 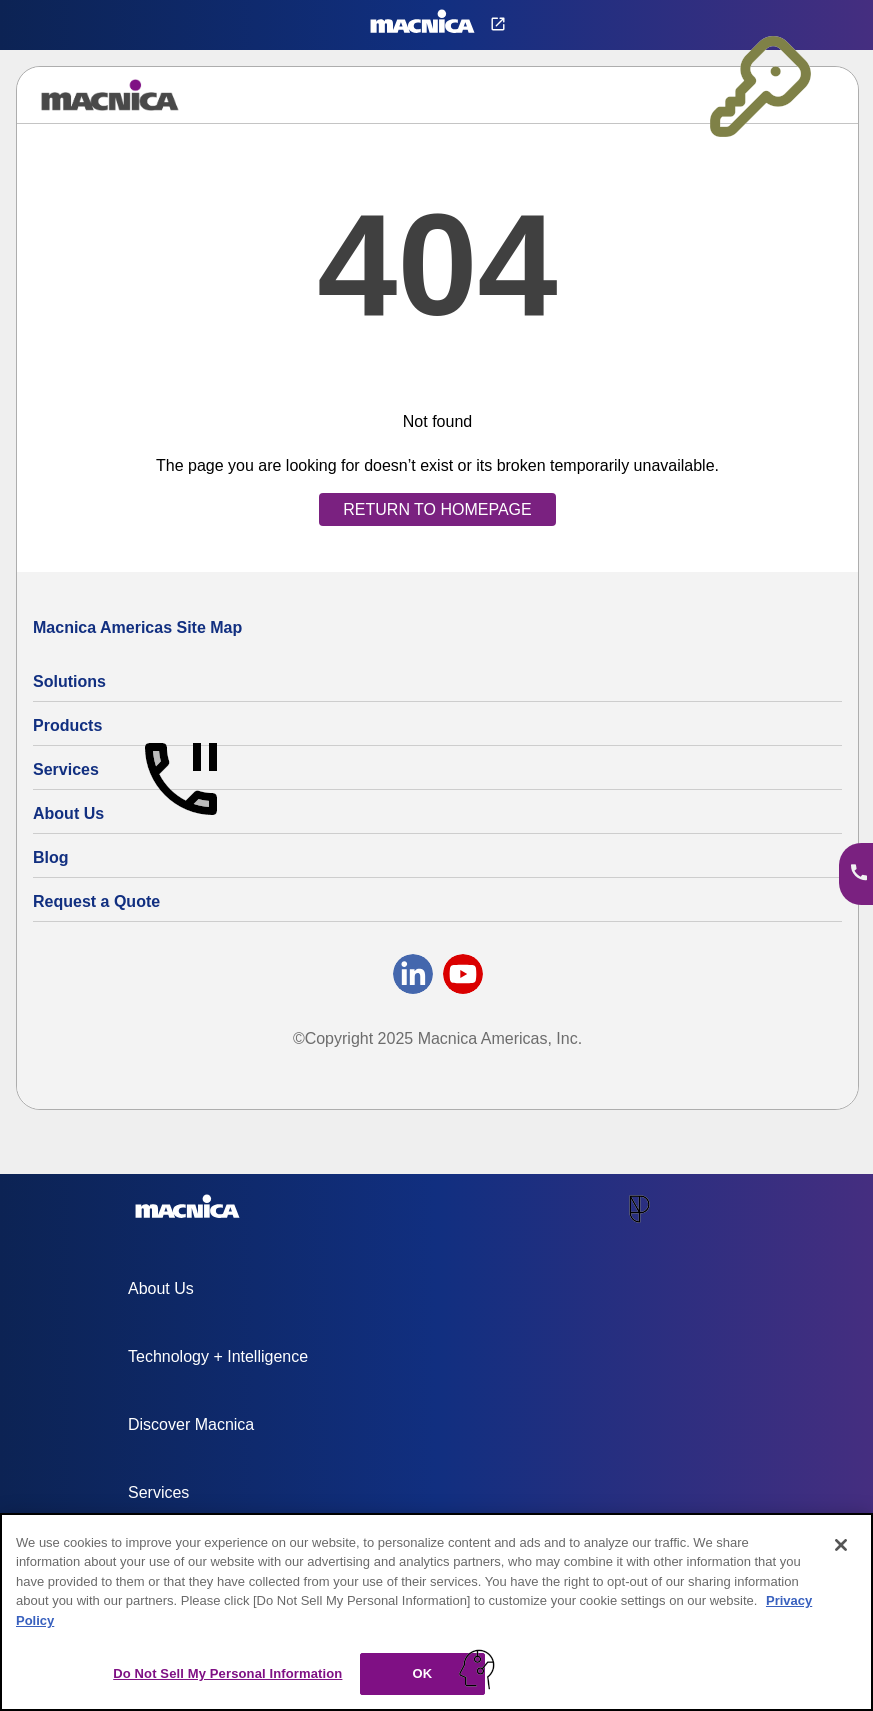 I want to click on access AI or machine learning features, so click(x=477, y=1669).